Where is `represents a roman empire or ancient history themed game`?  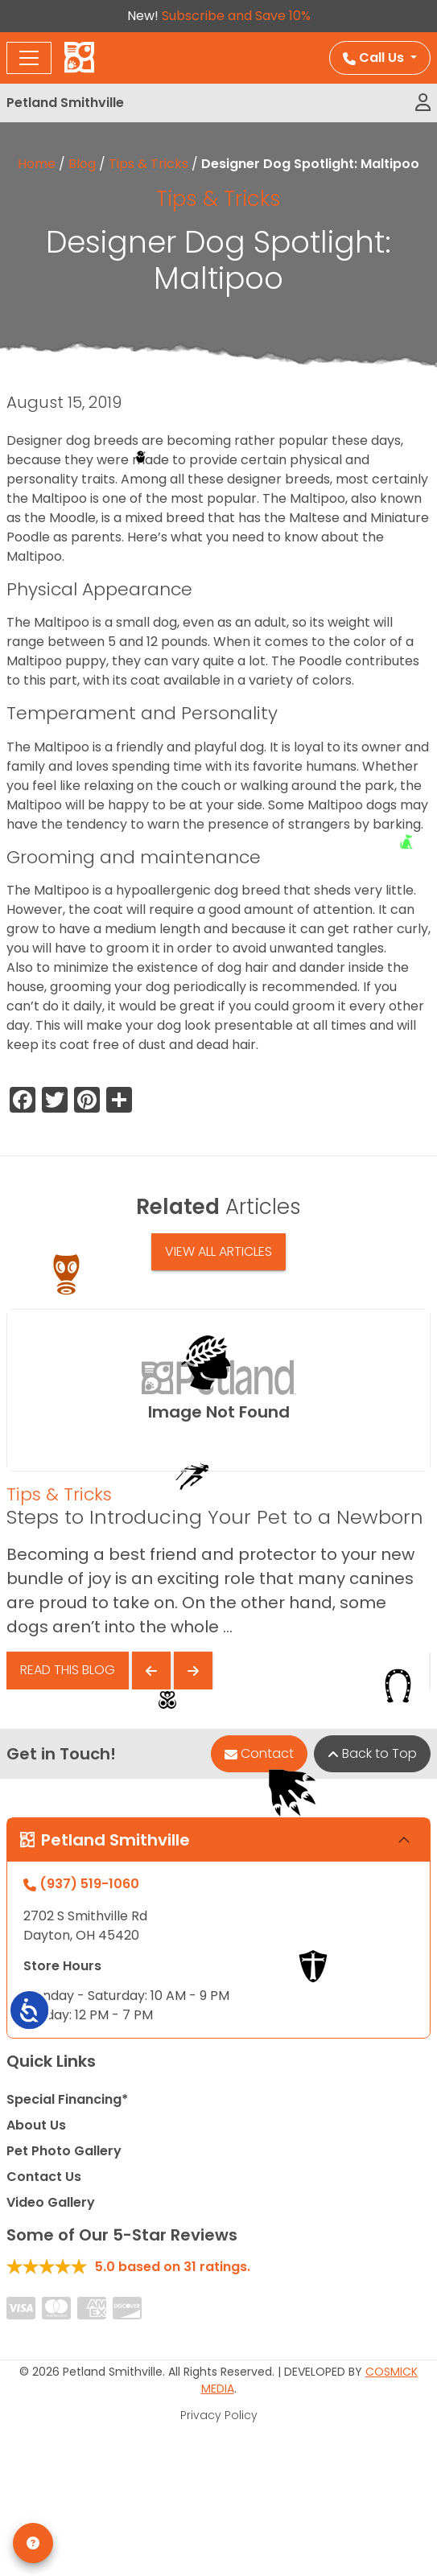 represents a roman empire or ancient history themed game is located at coordinates (207, 1362).